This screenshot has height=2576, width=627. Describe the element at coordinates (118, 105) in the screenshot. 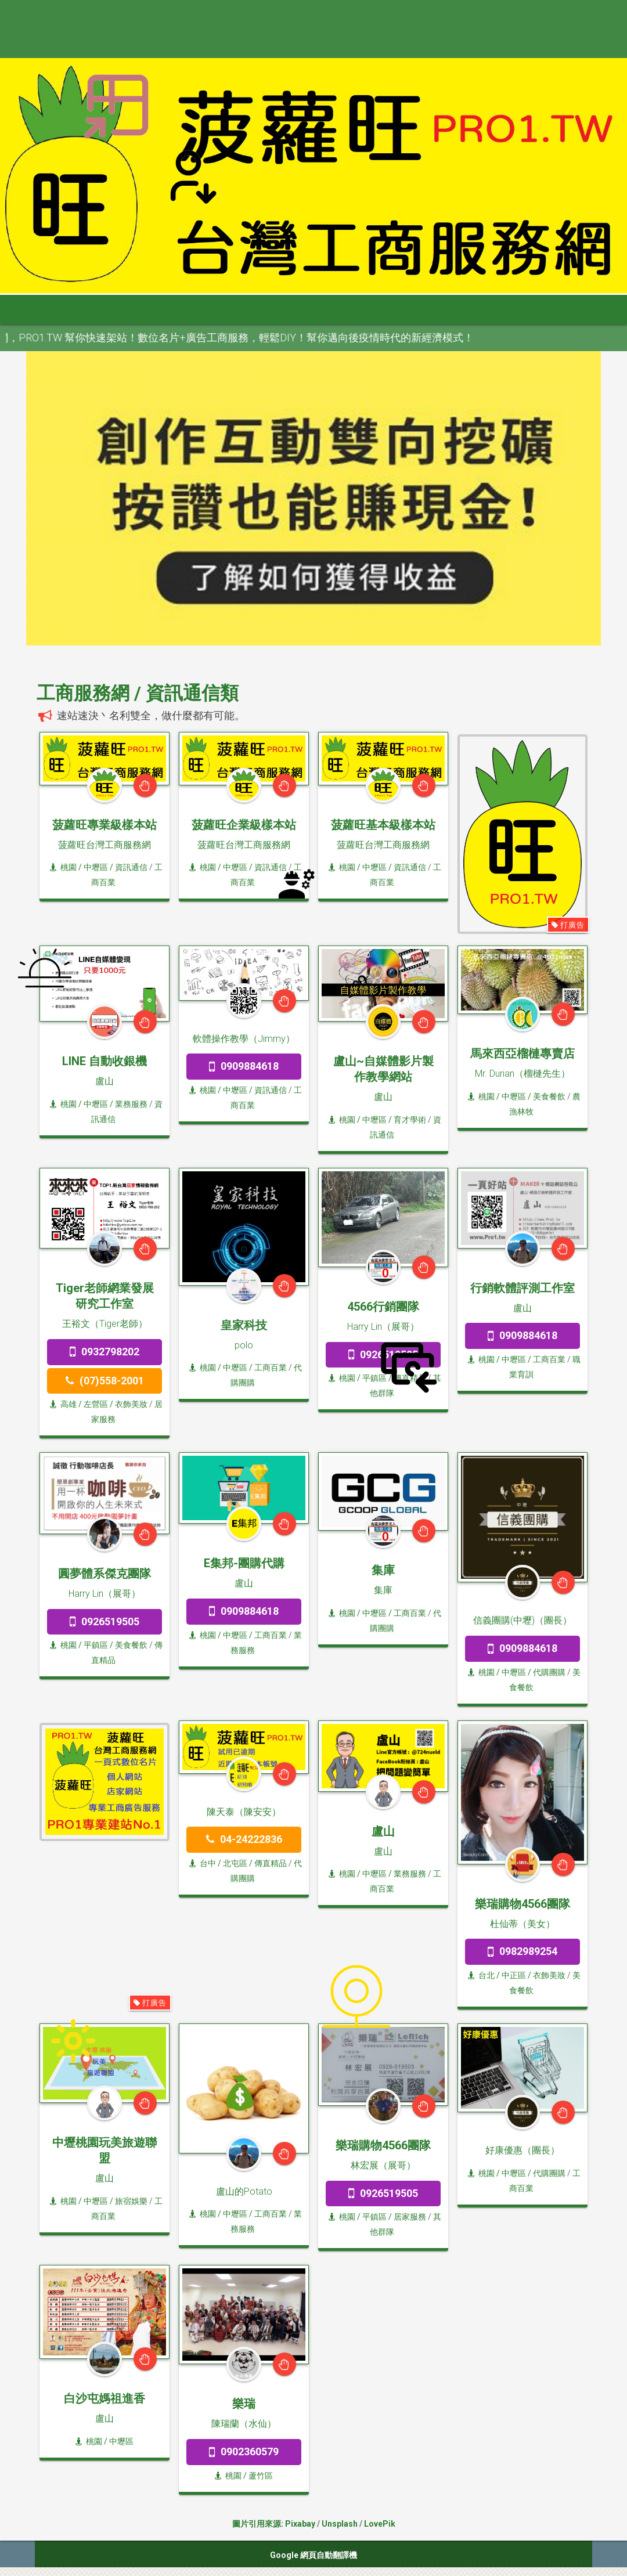

I see `create a shortcut to this table` at that location.